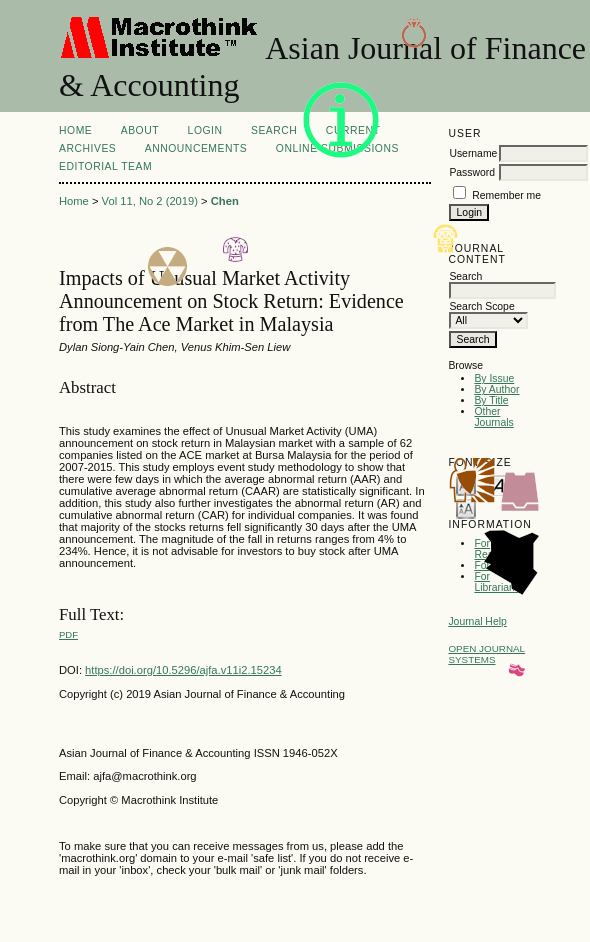  I want to click on select Kenya as your country or region, so click(511, 562).